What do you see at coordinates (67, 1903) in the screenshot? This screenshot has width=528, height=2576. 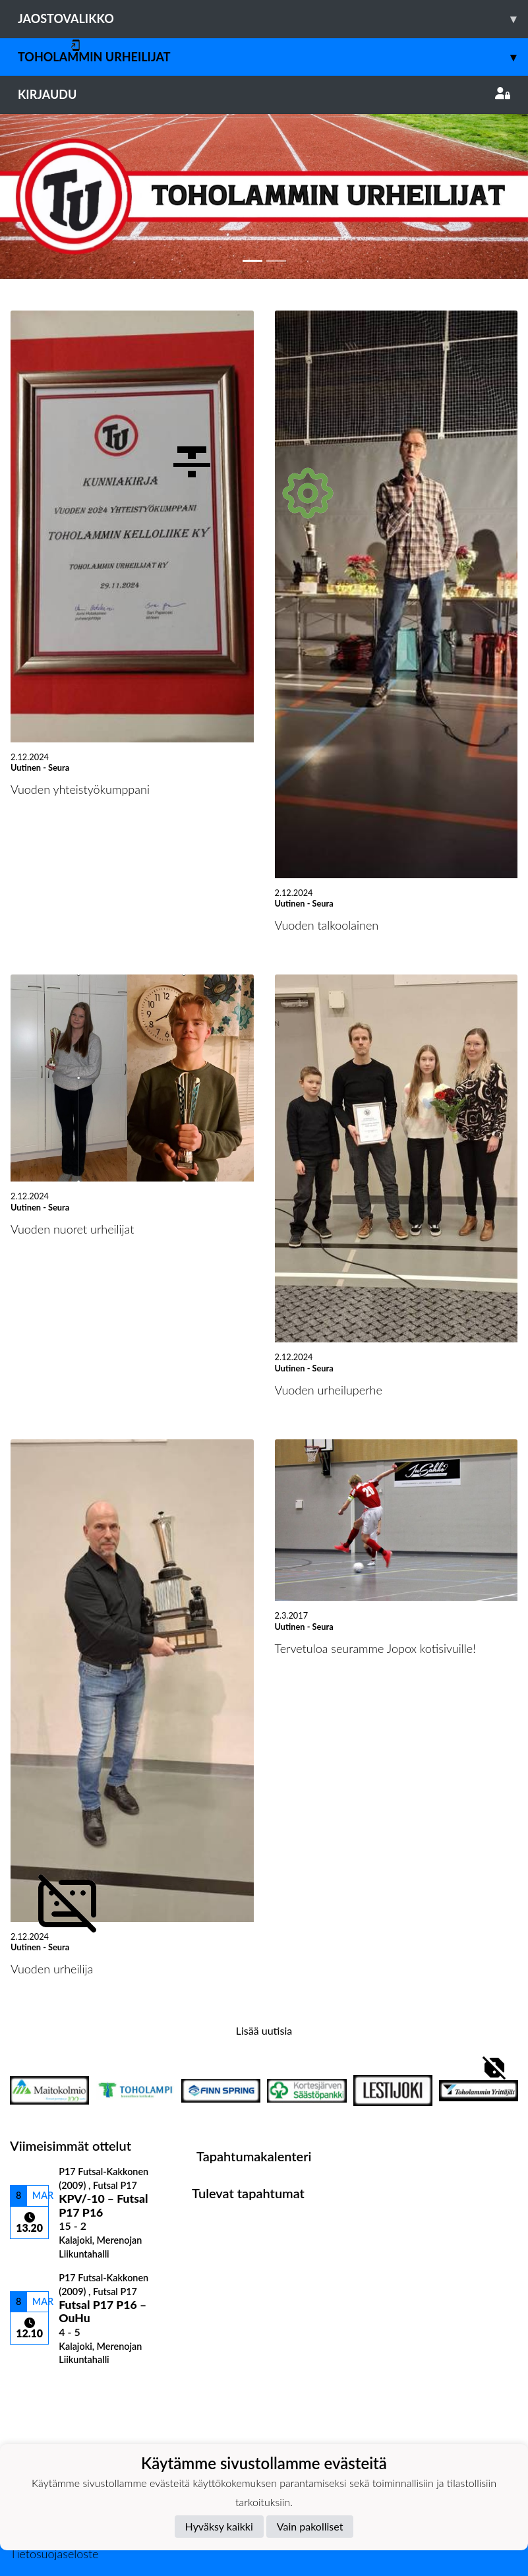 I see `disable keyboard input` at bounding box center [67, 1903].